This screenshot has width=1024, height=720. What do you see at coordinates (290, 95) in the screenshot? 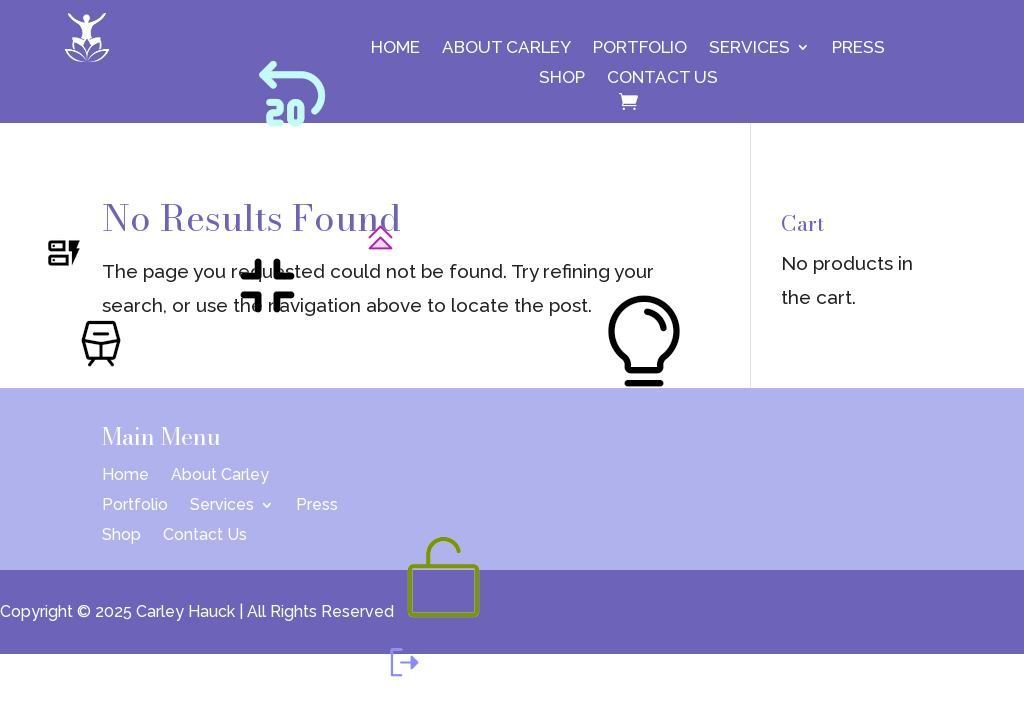
I see `skip backward 20 seconds` at bounding box center [290, 95].